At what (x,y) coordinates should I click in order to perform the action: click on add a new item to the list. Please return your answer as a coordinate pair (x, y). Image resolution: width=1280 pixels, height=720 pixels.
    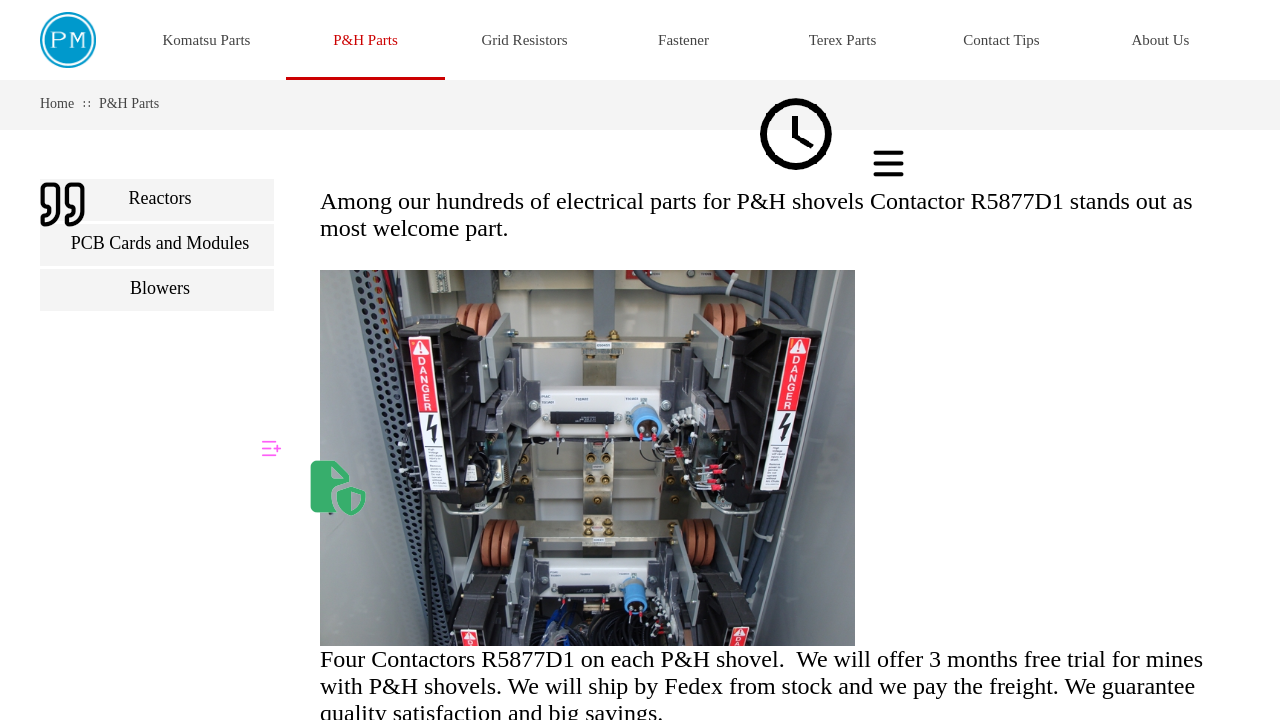
    Looking at the image, I should click on (271, 448).